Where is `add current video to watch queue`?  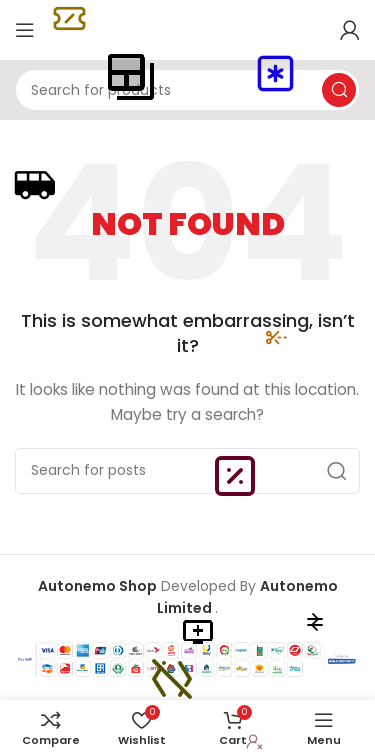
add current video to watch queue is located at coordinates (198, 632).